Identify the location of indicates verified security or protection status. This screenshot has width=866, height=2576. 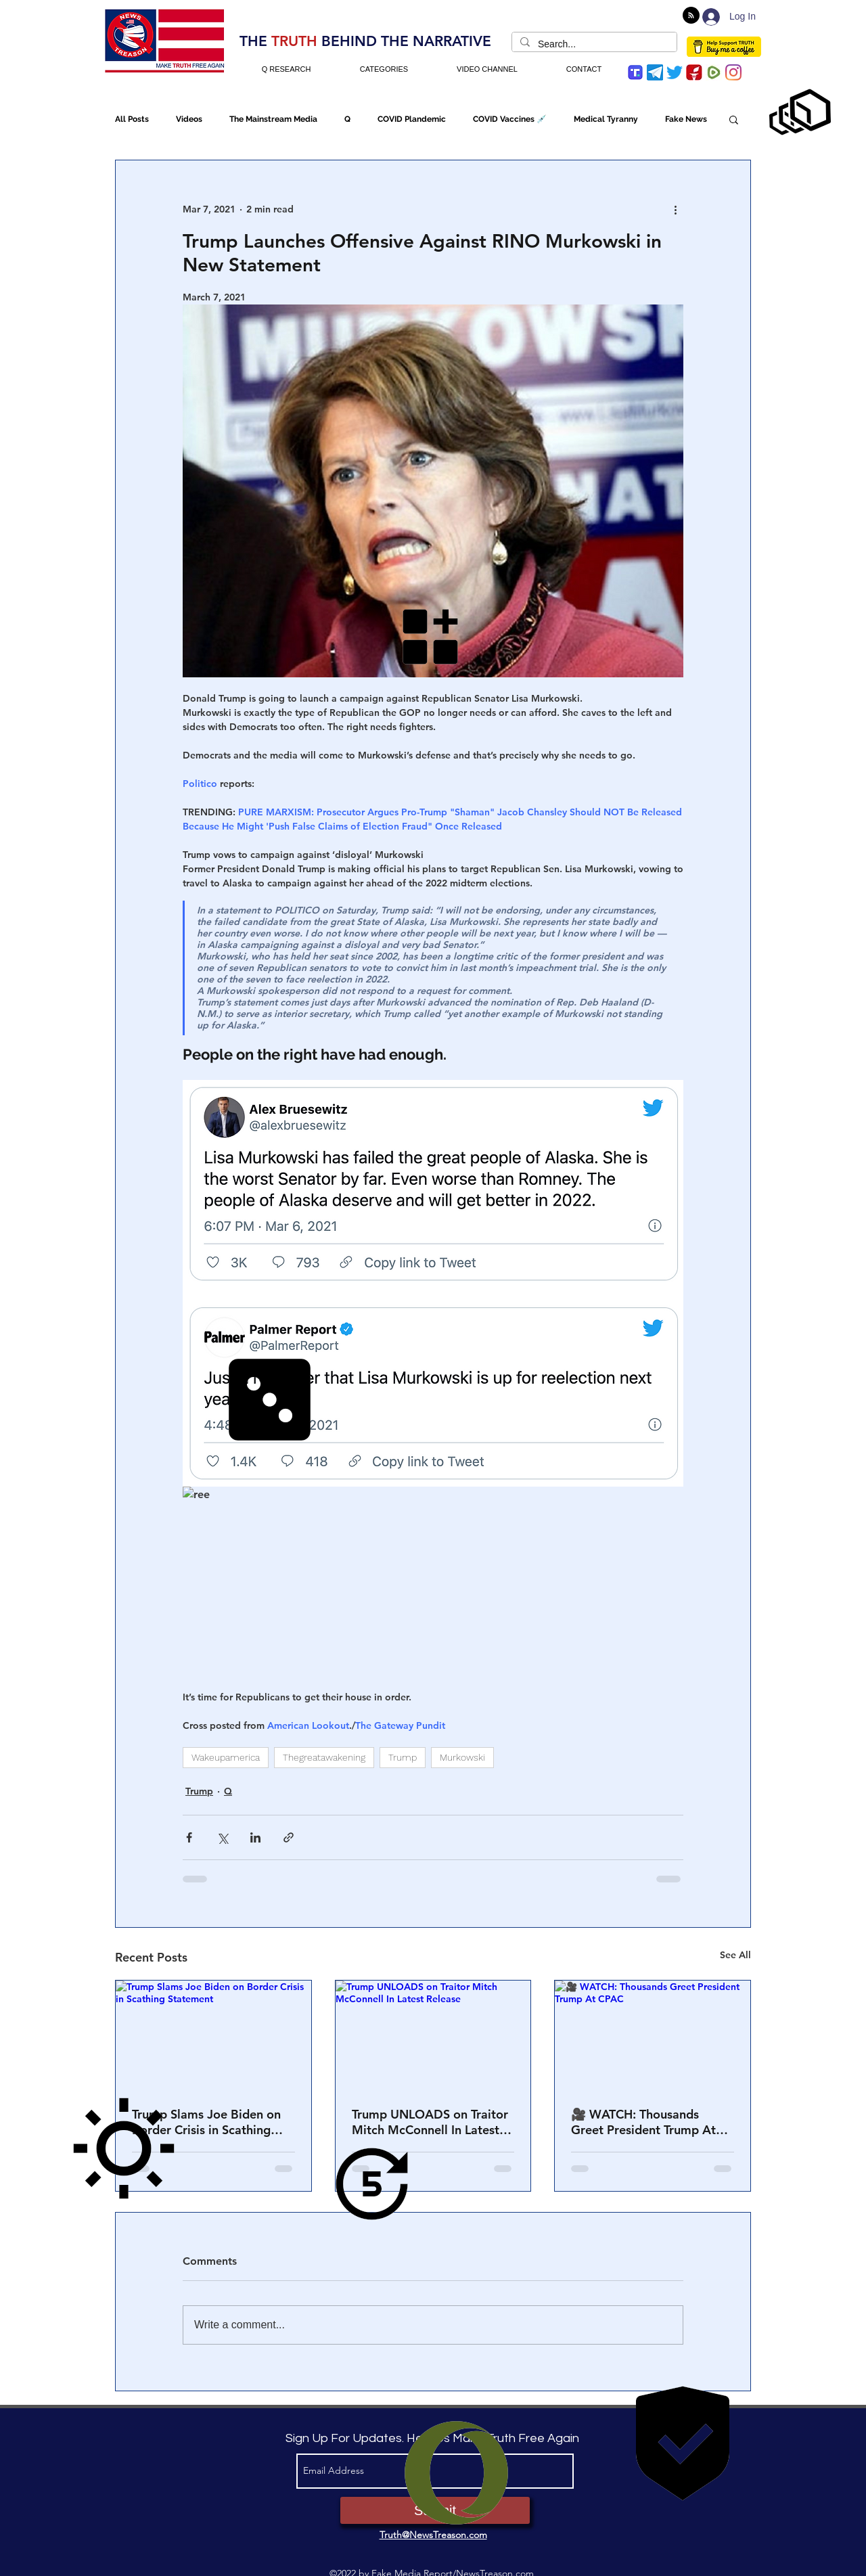
(683, 2443).